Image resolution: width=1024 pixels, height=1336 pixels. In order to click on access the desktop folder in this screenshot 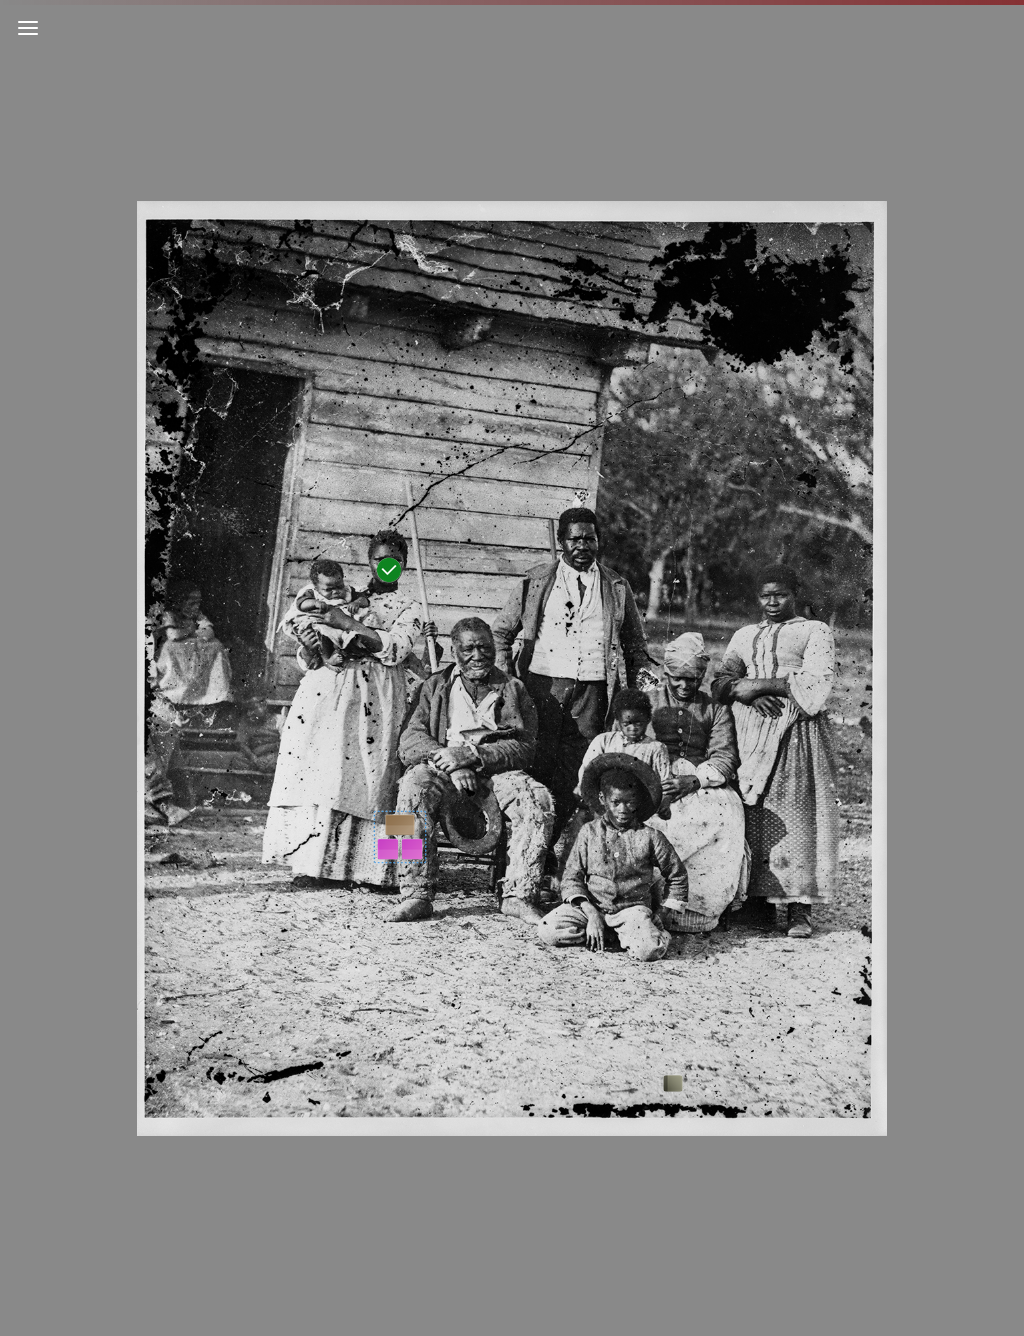, I will do `click(673, 1083)`.